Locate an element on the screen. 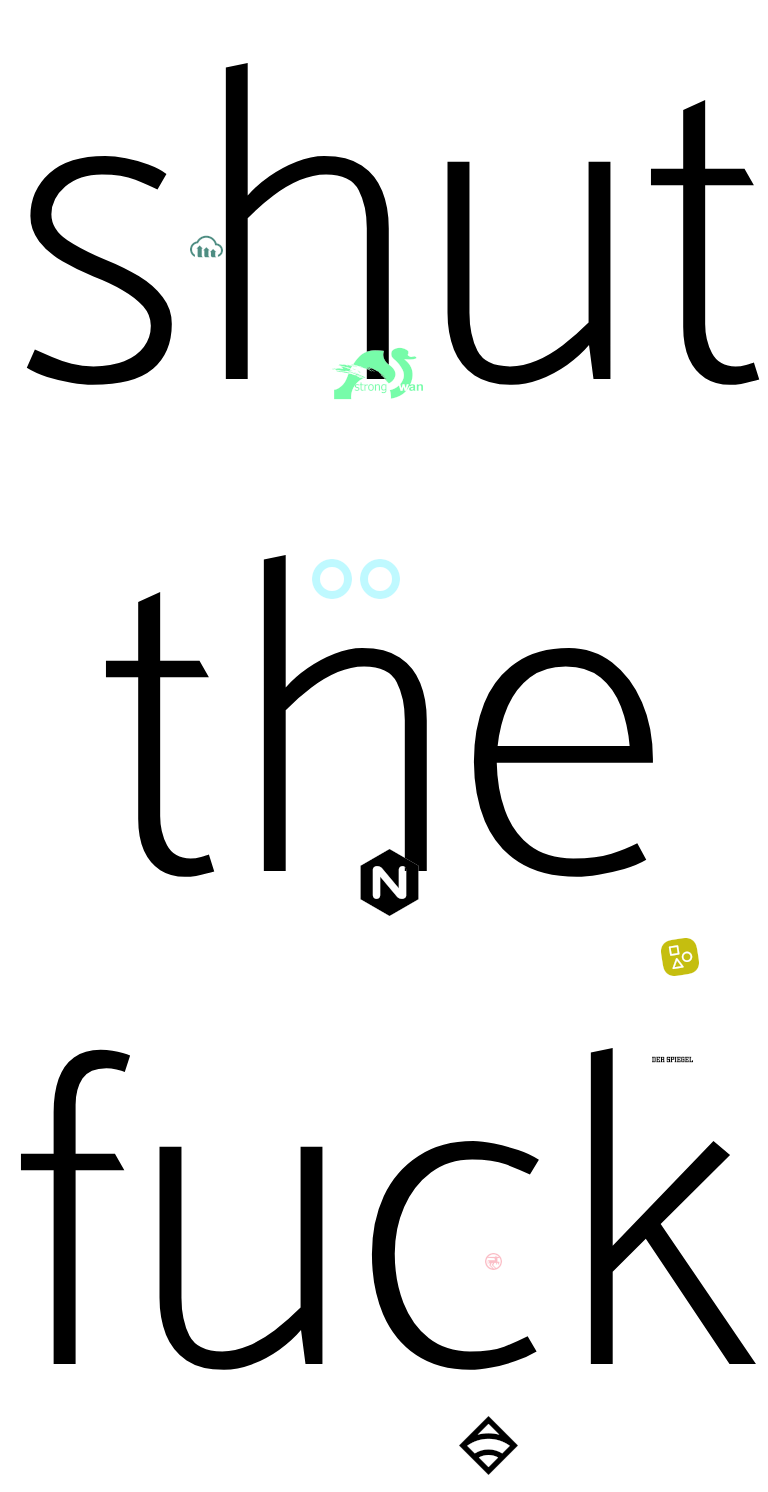 Image resolution: width=768 pixels, height=1492 pixels. strongSwan VPN client application is located at coordinates (377, 373).